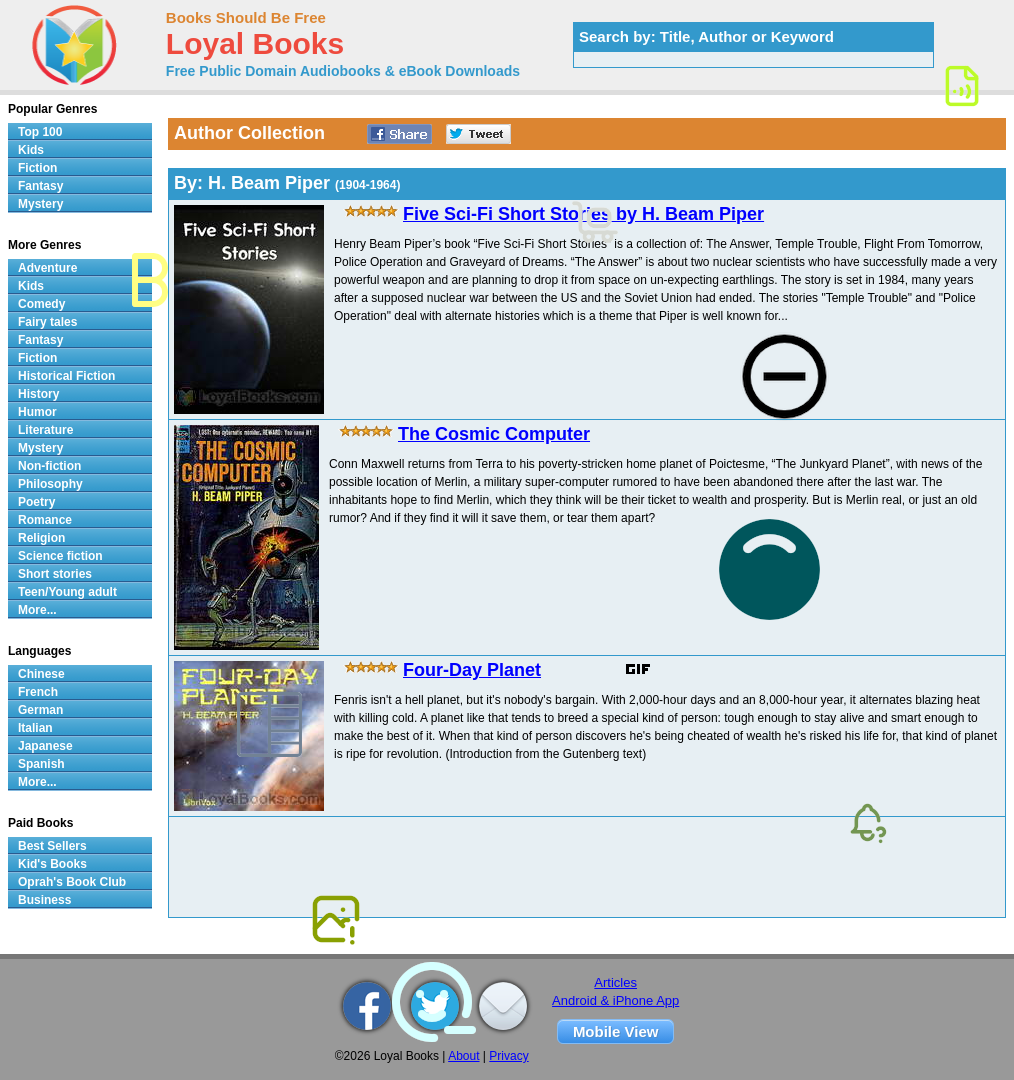 The image size is (1014, 1080). What do you see at coordinates (432, 1002) in the screenshot?
I see `remove a reaction or emoji` at bounding box center [432, 1002].